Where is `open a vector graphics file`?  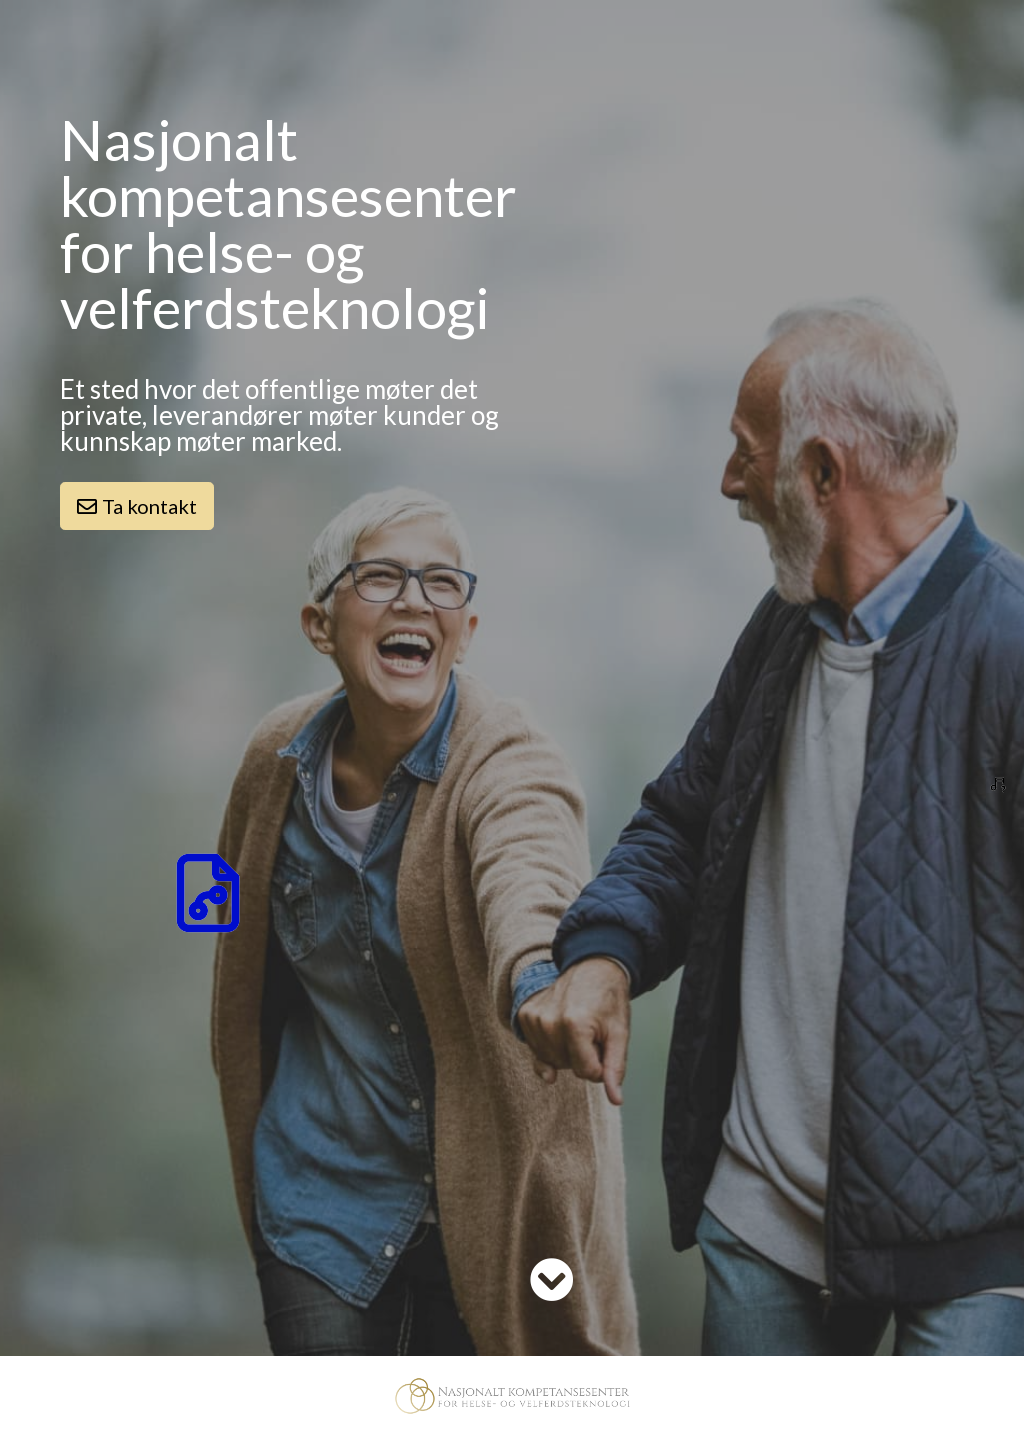
open a vector graphics file is located at coordinates (208, 893).